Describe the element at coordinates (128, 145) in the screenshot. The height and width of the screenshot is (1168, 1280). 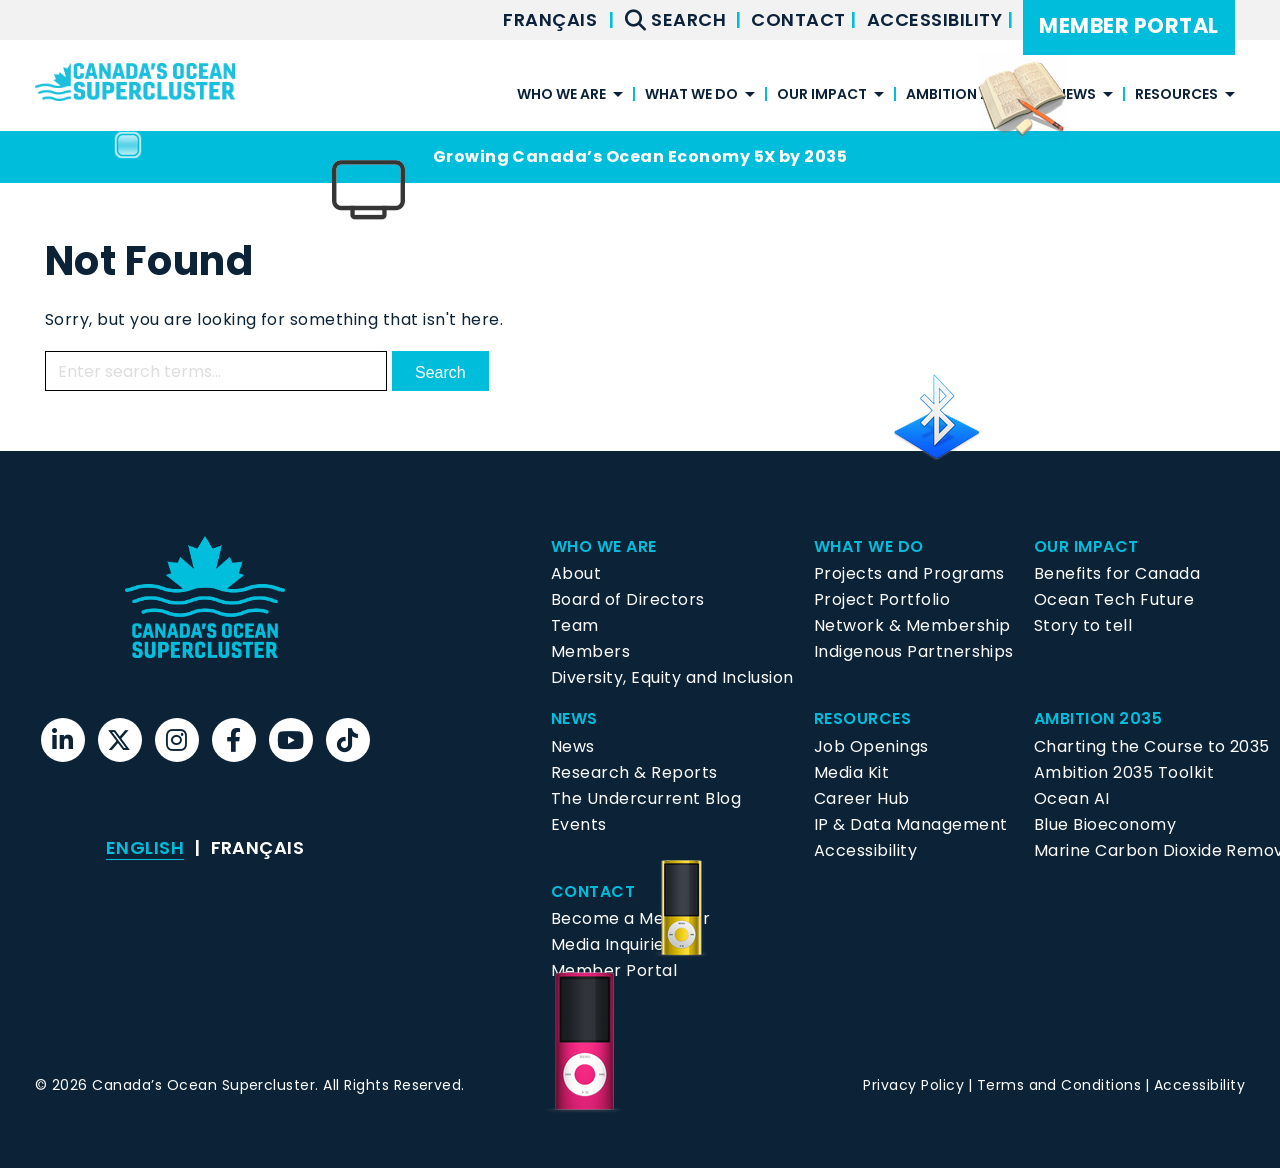
I see `access your media library` at that location.